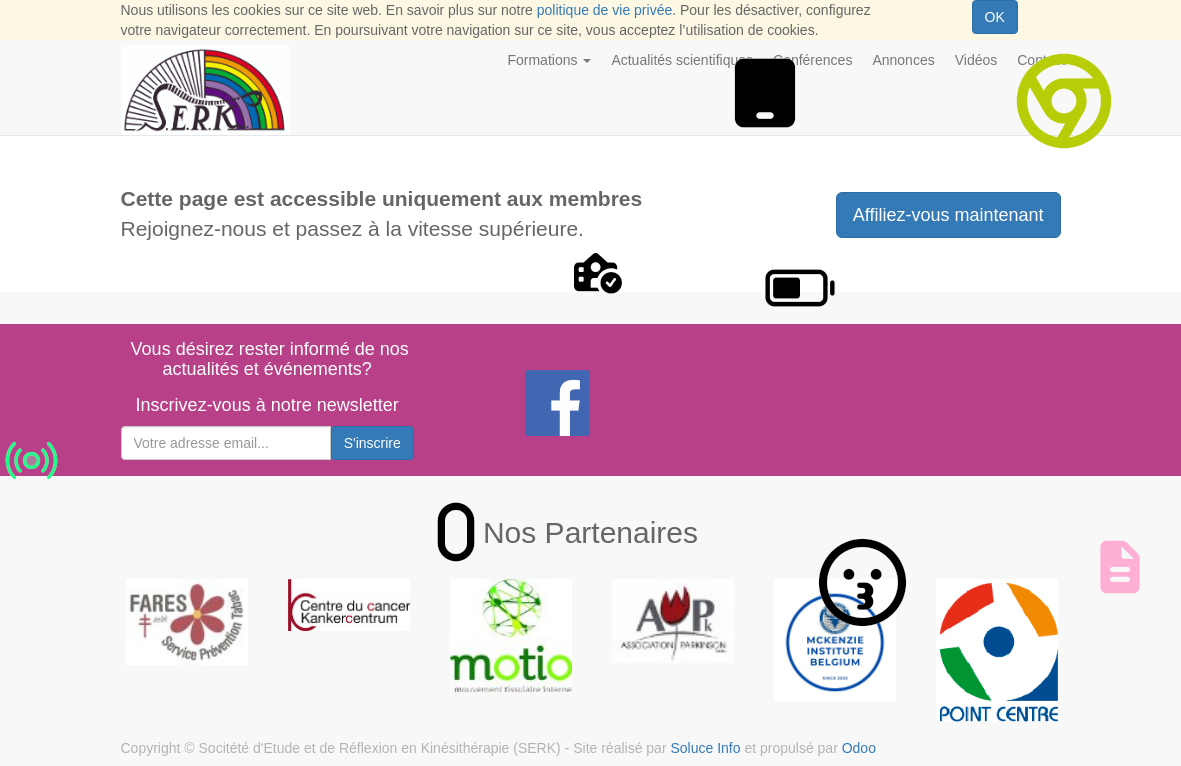 The image size is (1181, 766). What do you see at coordinates (1064, 101) in the screenshot?
I see `open google chrome browser` at bounding box center [1064, 101].